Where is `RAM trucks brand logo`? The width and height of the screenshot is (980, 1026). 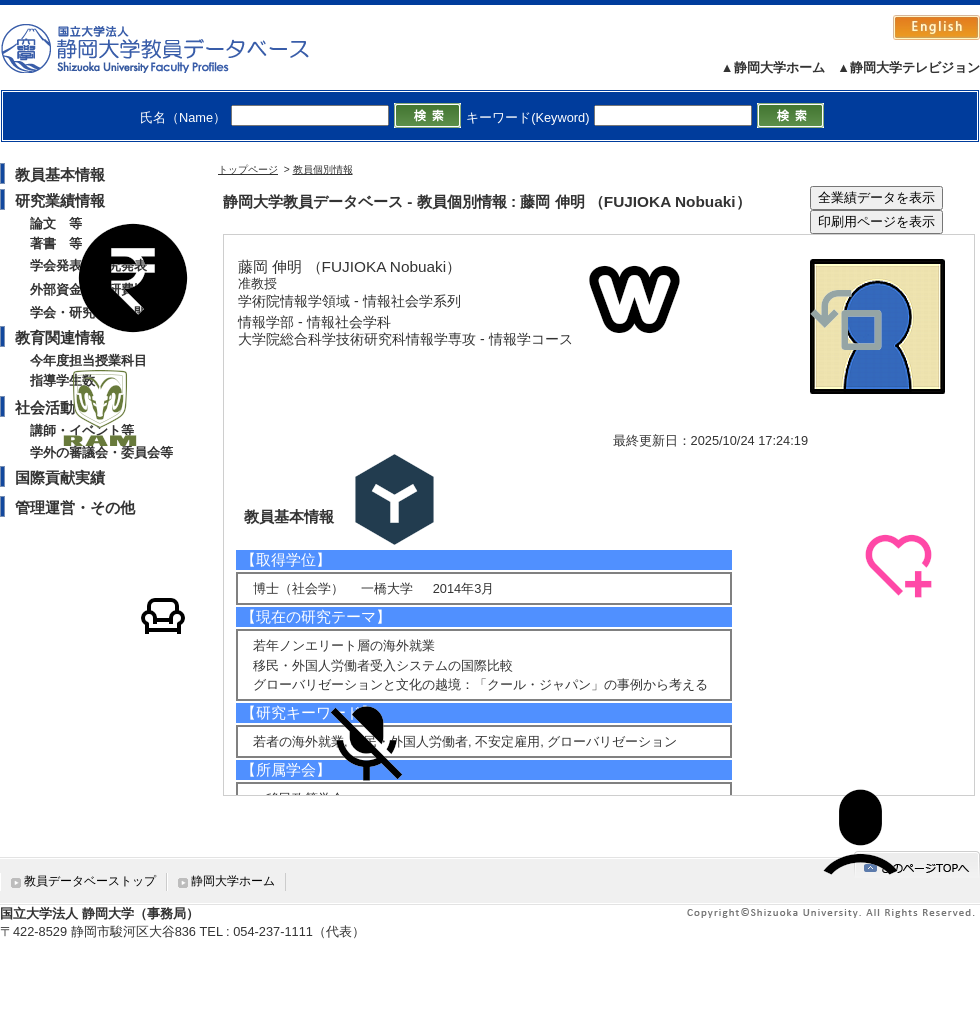
RAM trucks brand logo is located at coordinates (100, 408).